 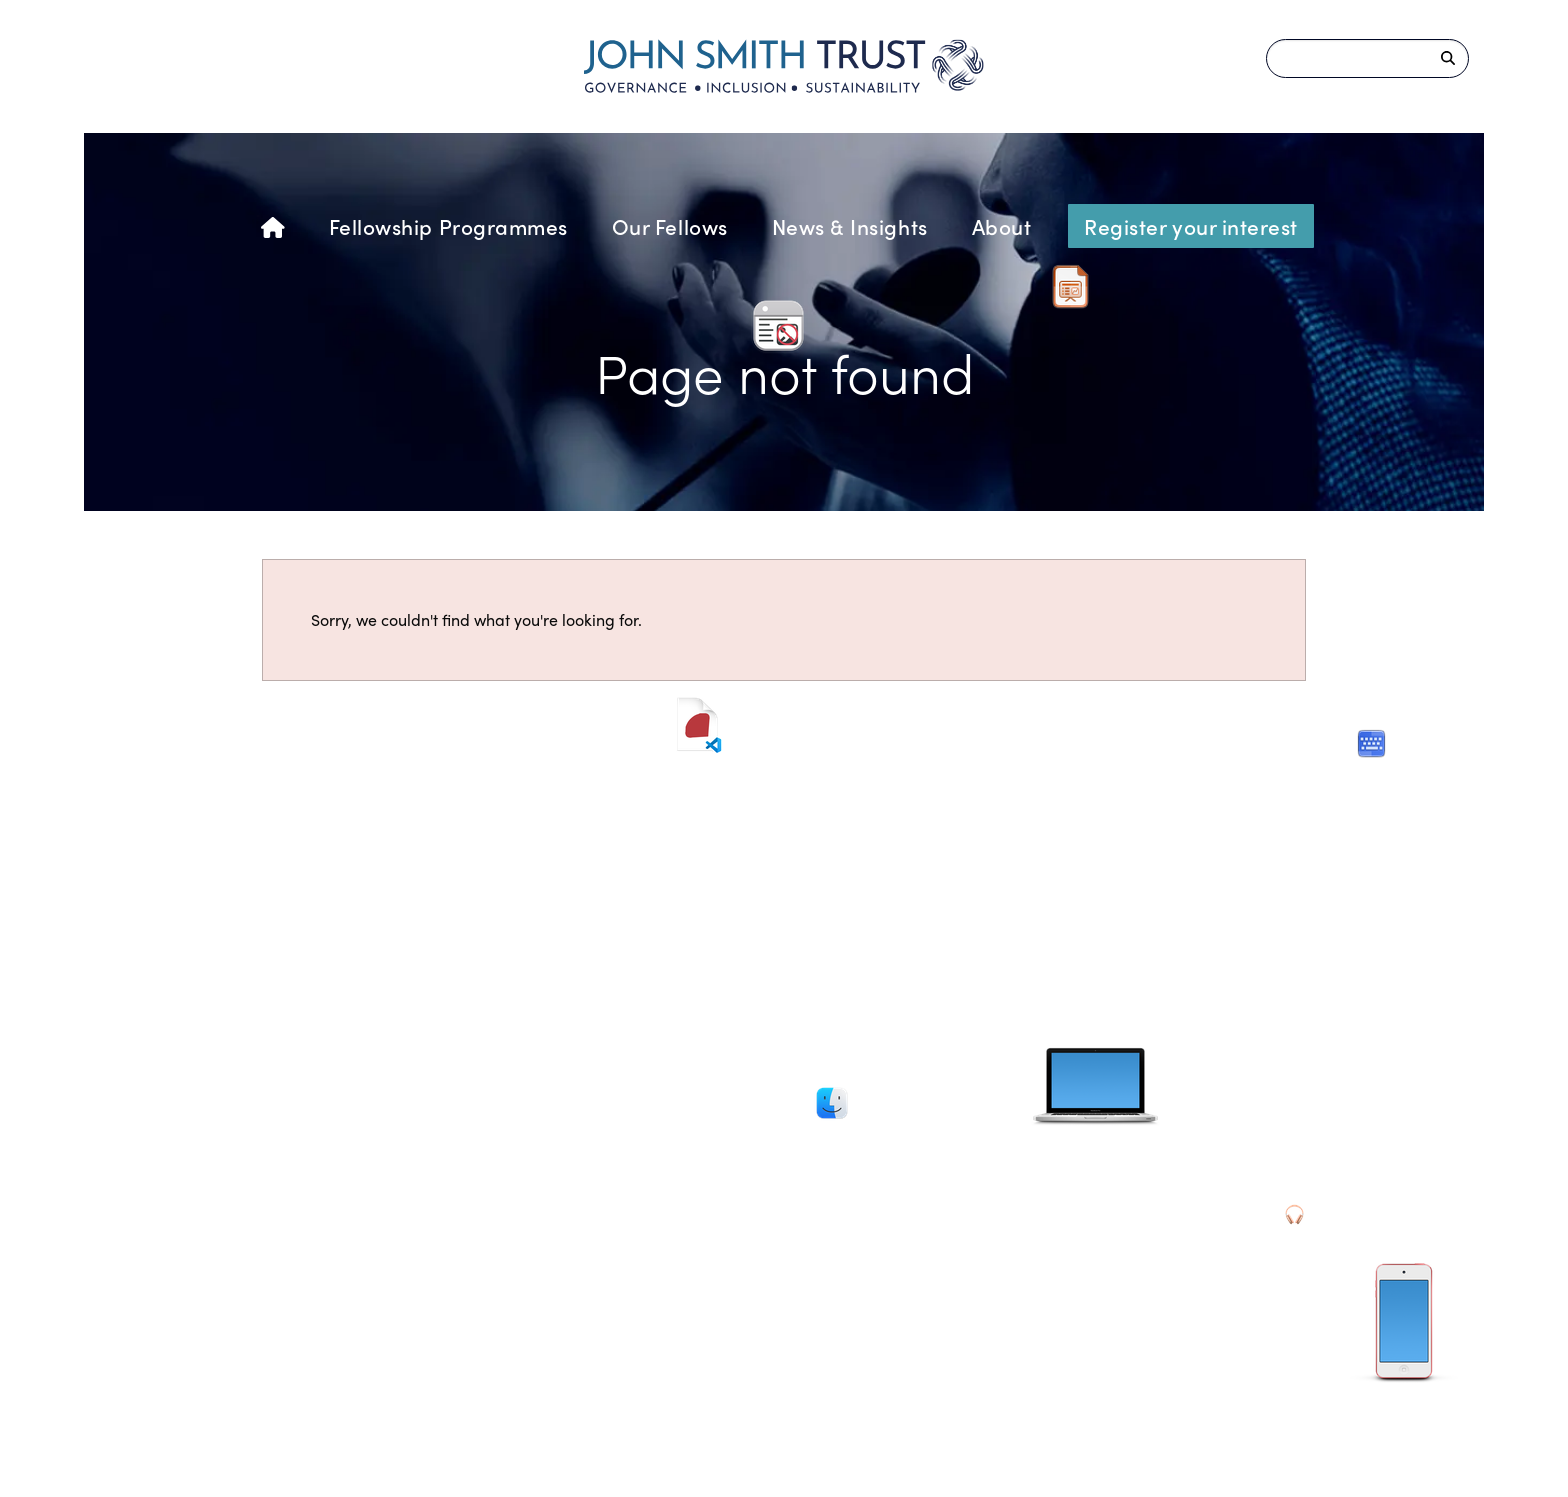 What do you see at coordinates (697, 725) in the screenshot?
I see `open a ruby file in visual studio code` at bounding box center [697, 725].